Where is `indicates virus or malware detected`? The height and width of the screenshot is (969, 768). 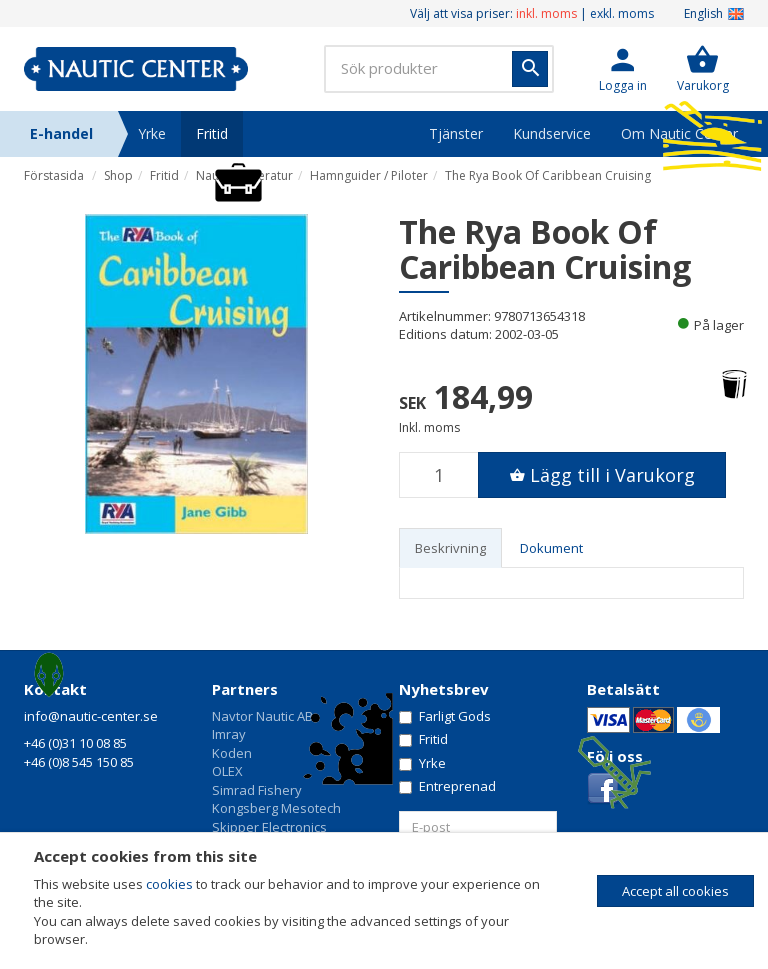
indicates virus or malware detected is located at coordinates (614, 772).